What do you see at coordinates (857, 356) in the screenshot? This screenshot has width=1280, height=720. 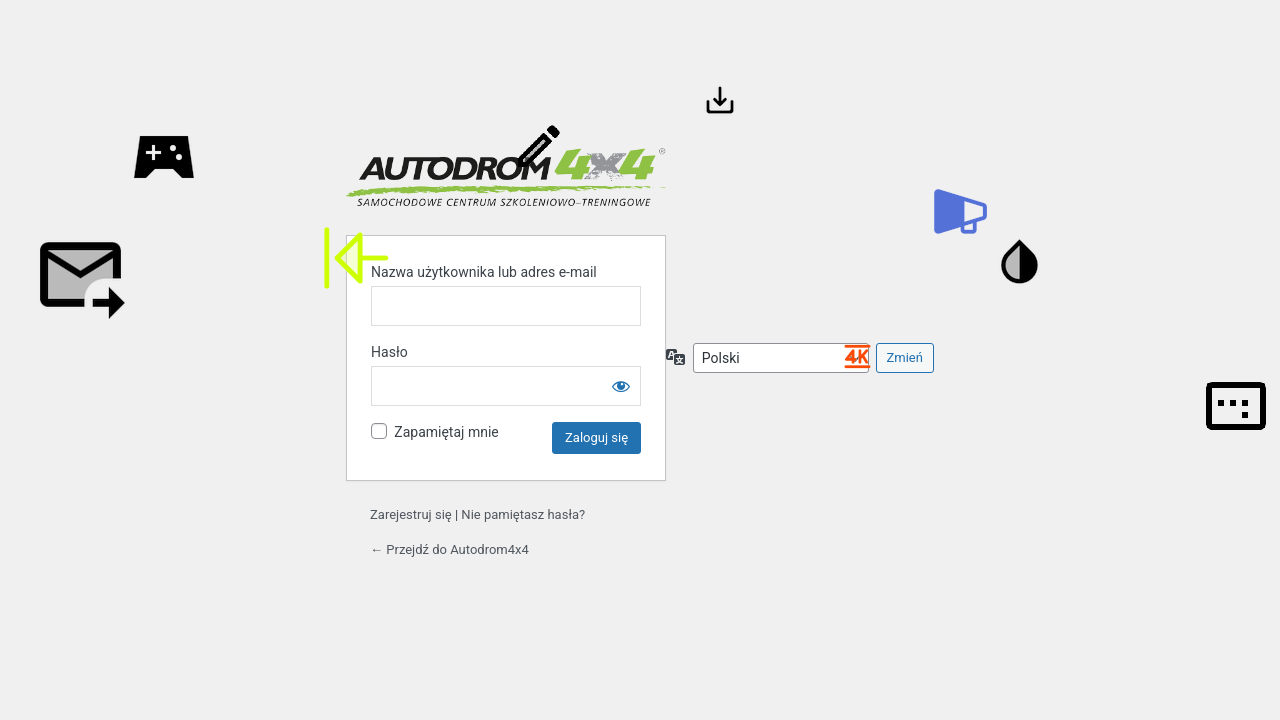 I see `indicates 4K video resolution available` at bounding box center [857, 356].